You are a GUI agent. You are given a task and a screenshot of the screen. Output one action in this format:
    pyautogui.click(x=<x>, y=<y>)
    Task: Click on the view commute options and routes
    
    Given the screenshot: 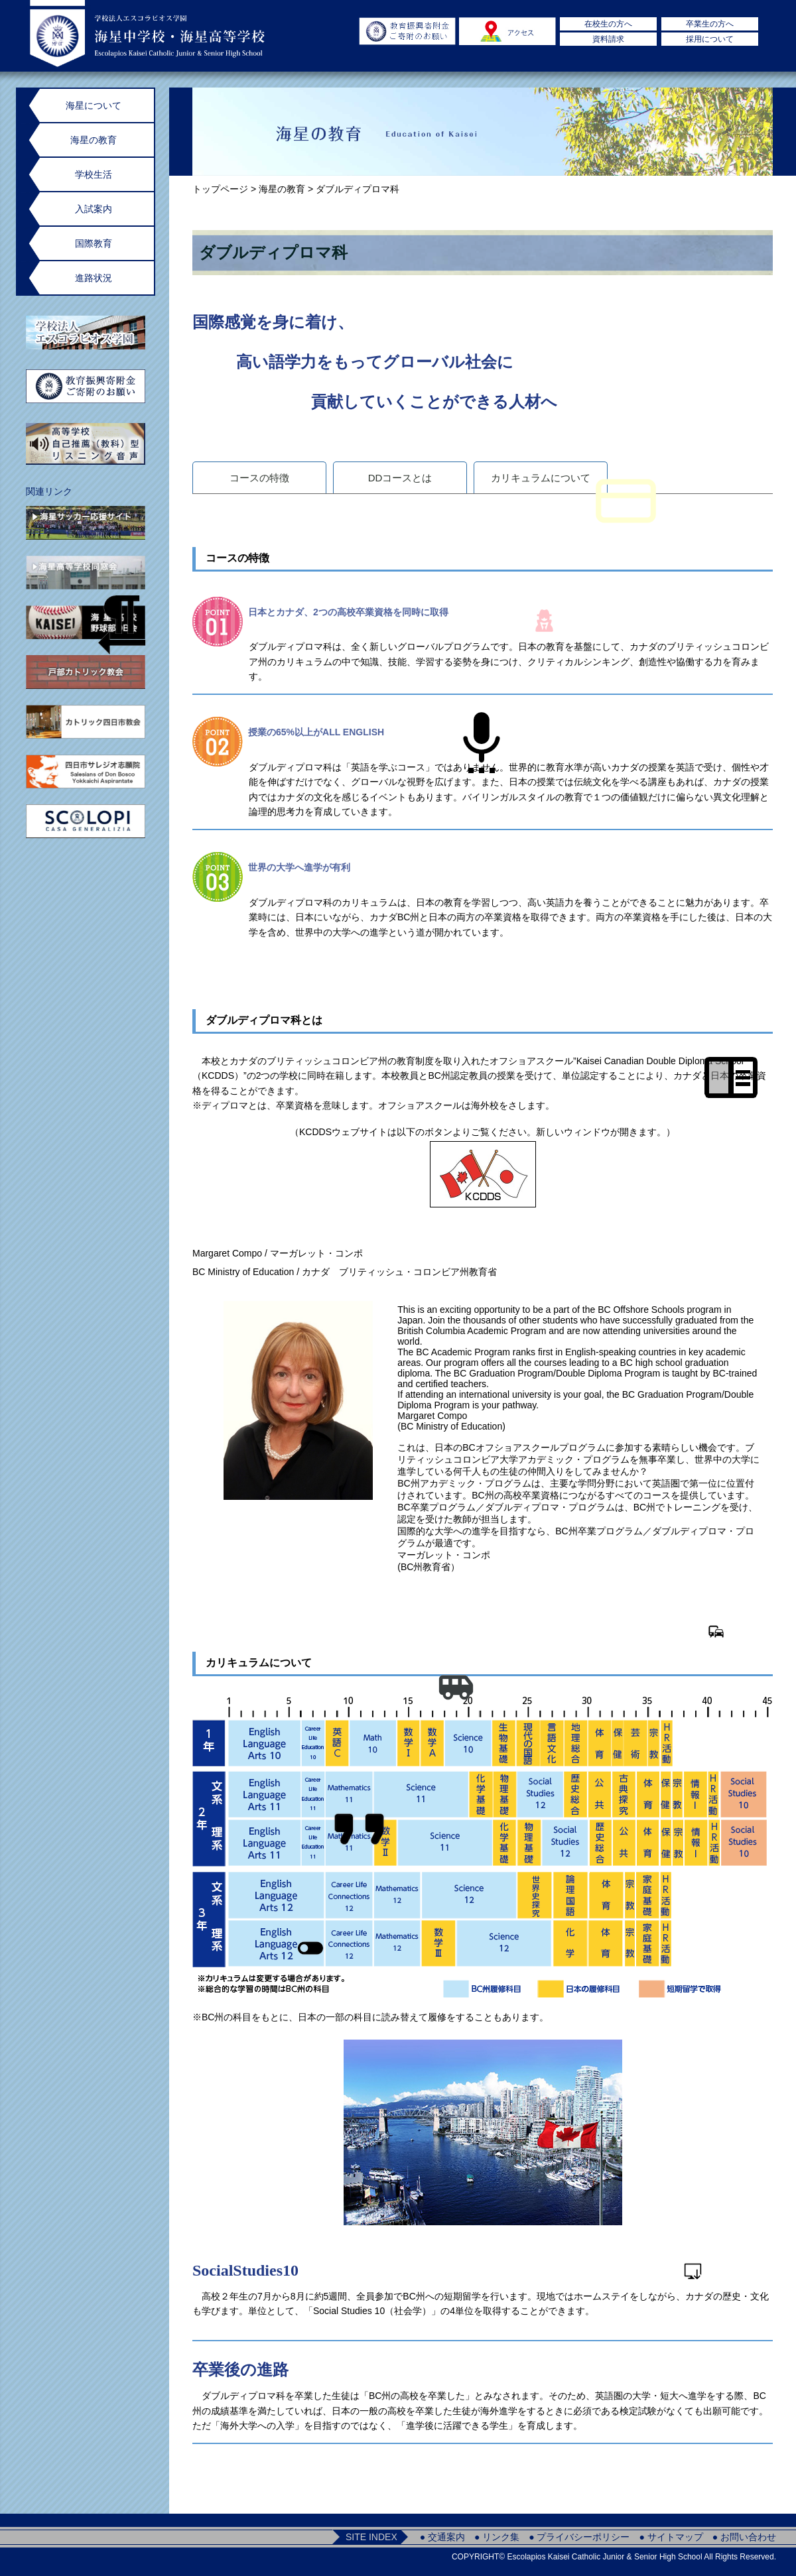 What is the action you would take?
    pyautogui.click(x=716, y=1631)
    